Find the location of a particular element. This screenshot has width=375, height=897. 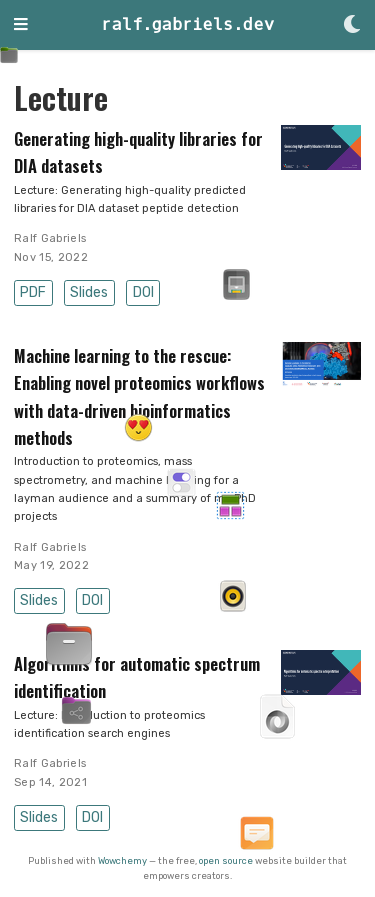

open a folder or directory is located at coordinates (9, 55).